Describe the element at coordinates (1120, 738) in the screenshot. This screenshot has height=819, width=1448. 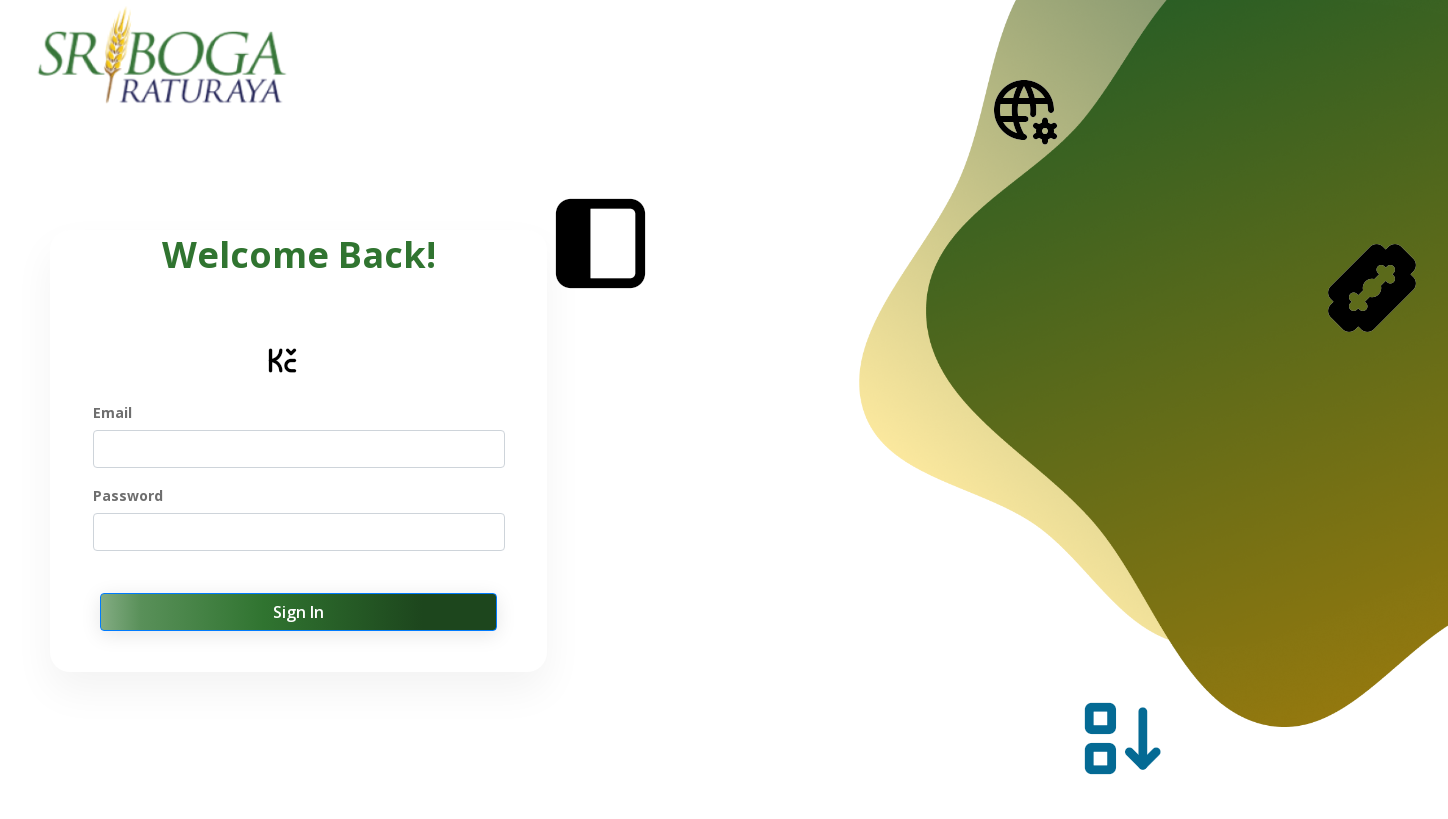
I see `sort list items in descending order` at that location.